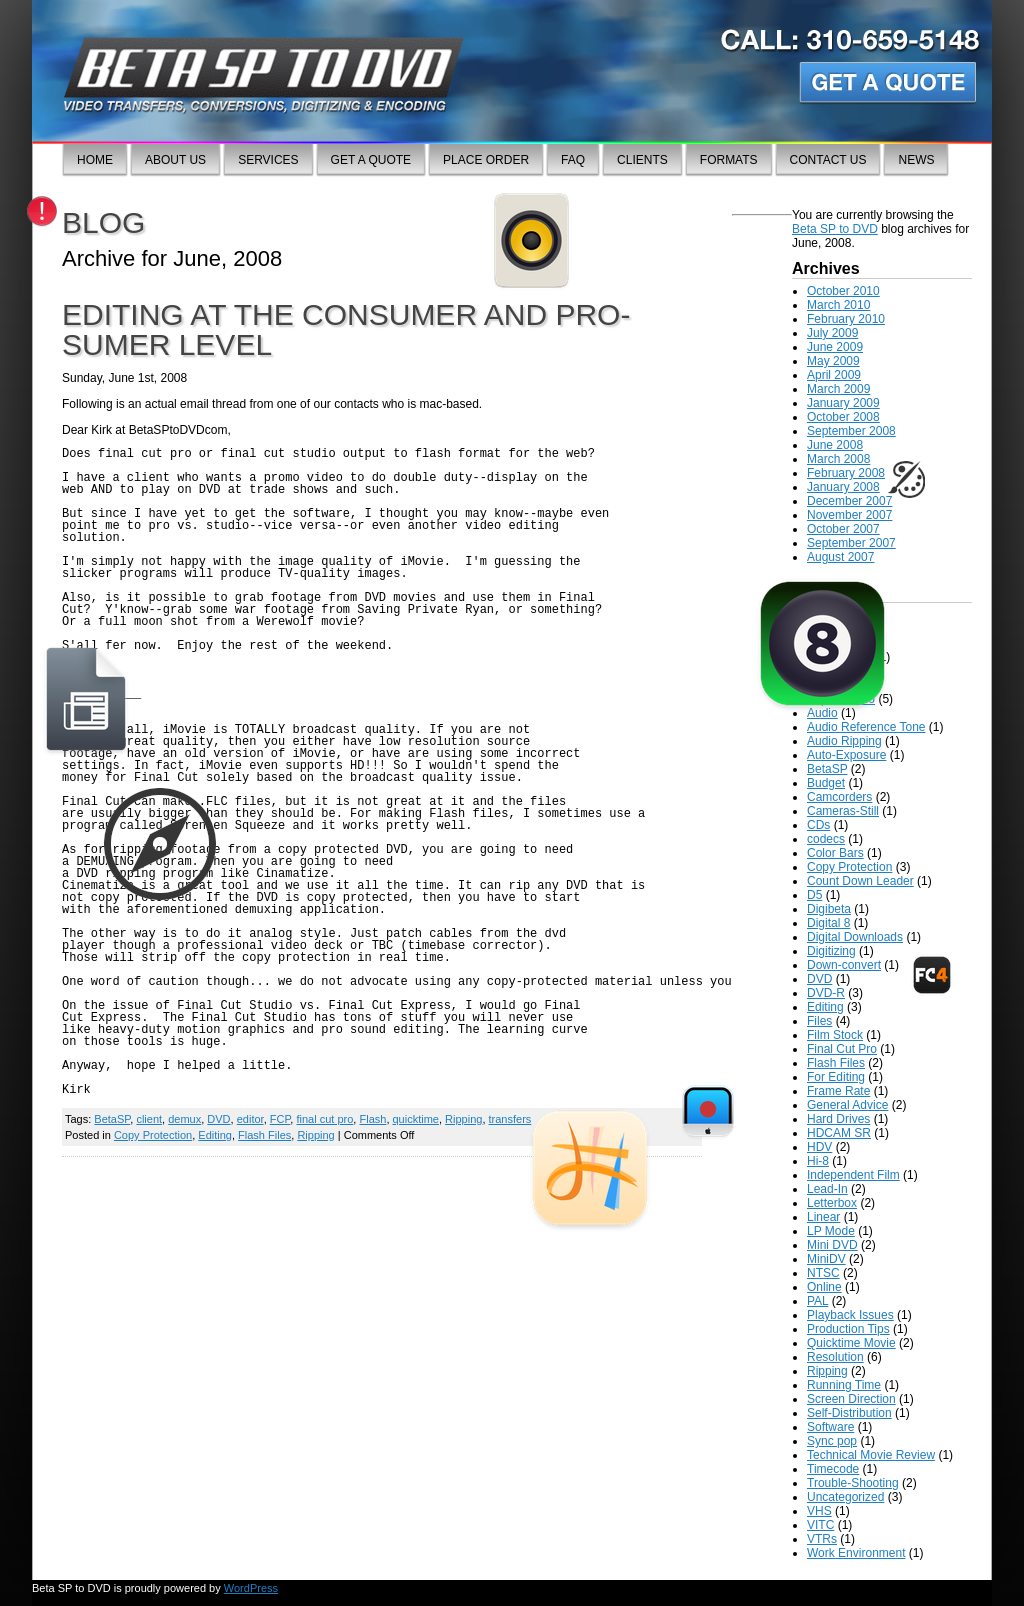  What do you see at coordinates (590, 1168) in the screenshot?
I see `open pmim input method app` at bounding box center [590, 1168].